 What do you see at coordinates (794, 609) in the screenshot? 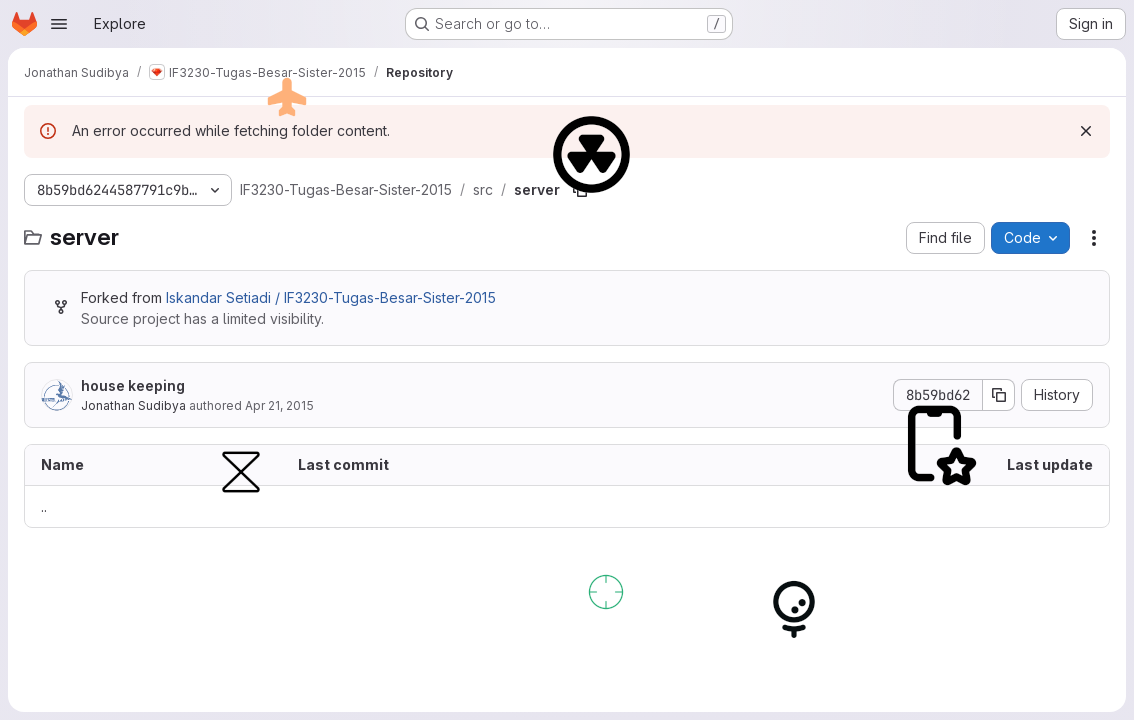
I see `access golf-related features or content` at bounding box center [794, 609].